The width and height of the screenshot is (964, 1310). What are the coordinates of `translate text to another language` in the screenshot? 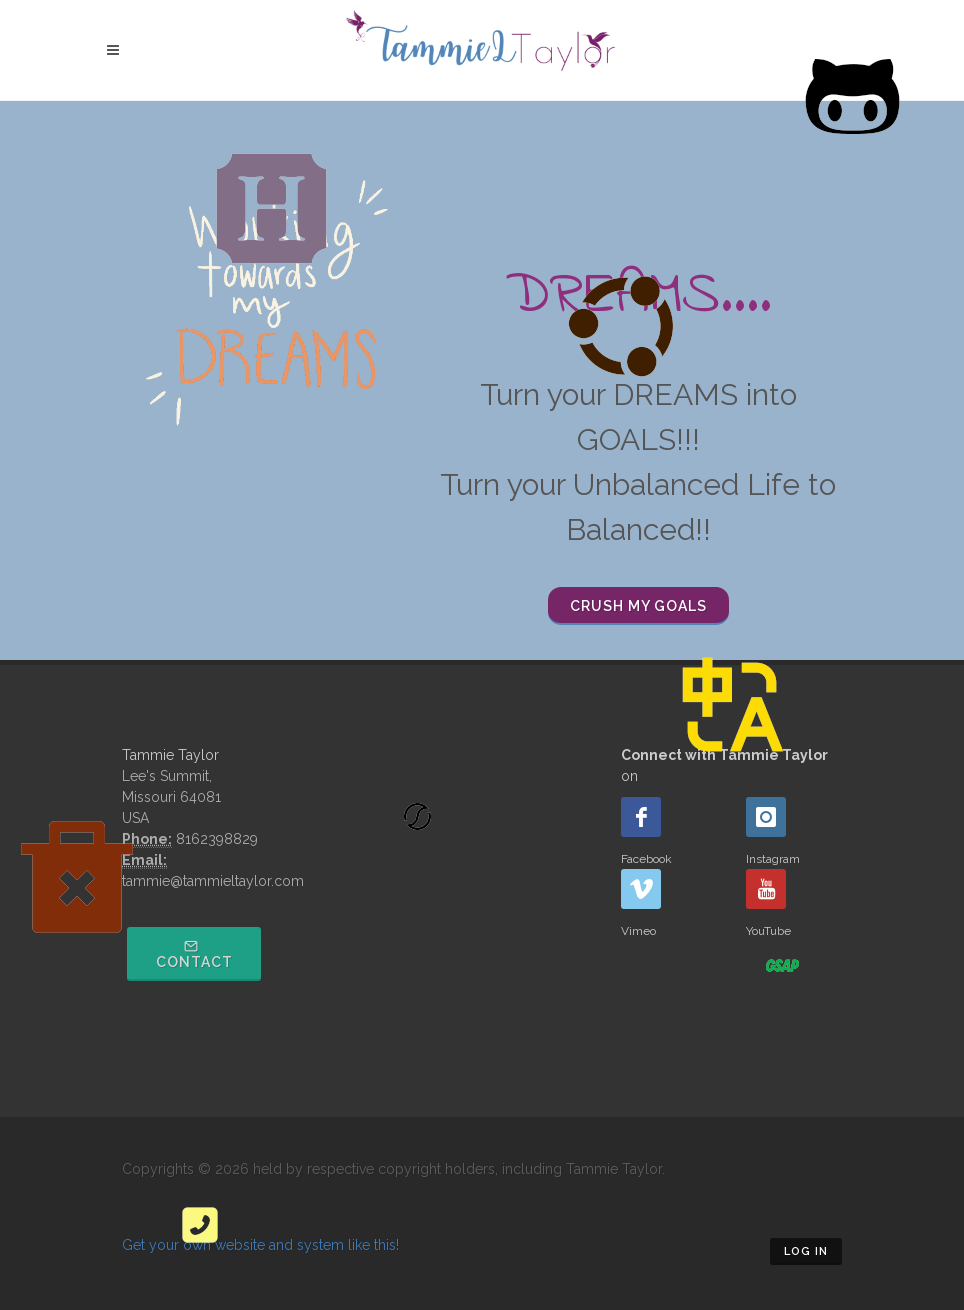 It's located at (732, 707).